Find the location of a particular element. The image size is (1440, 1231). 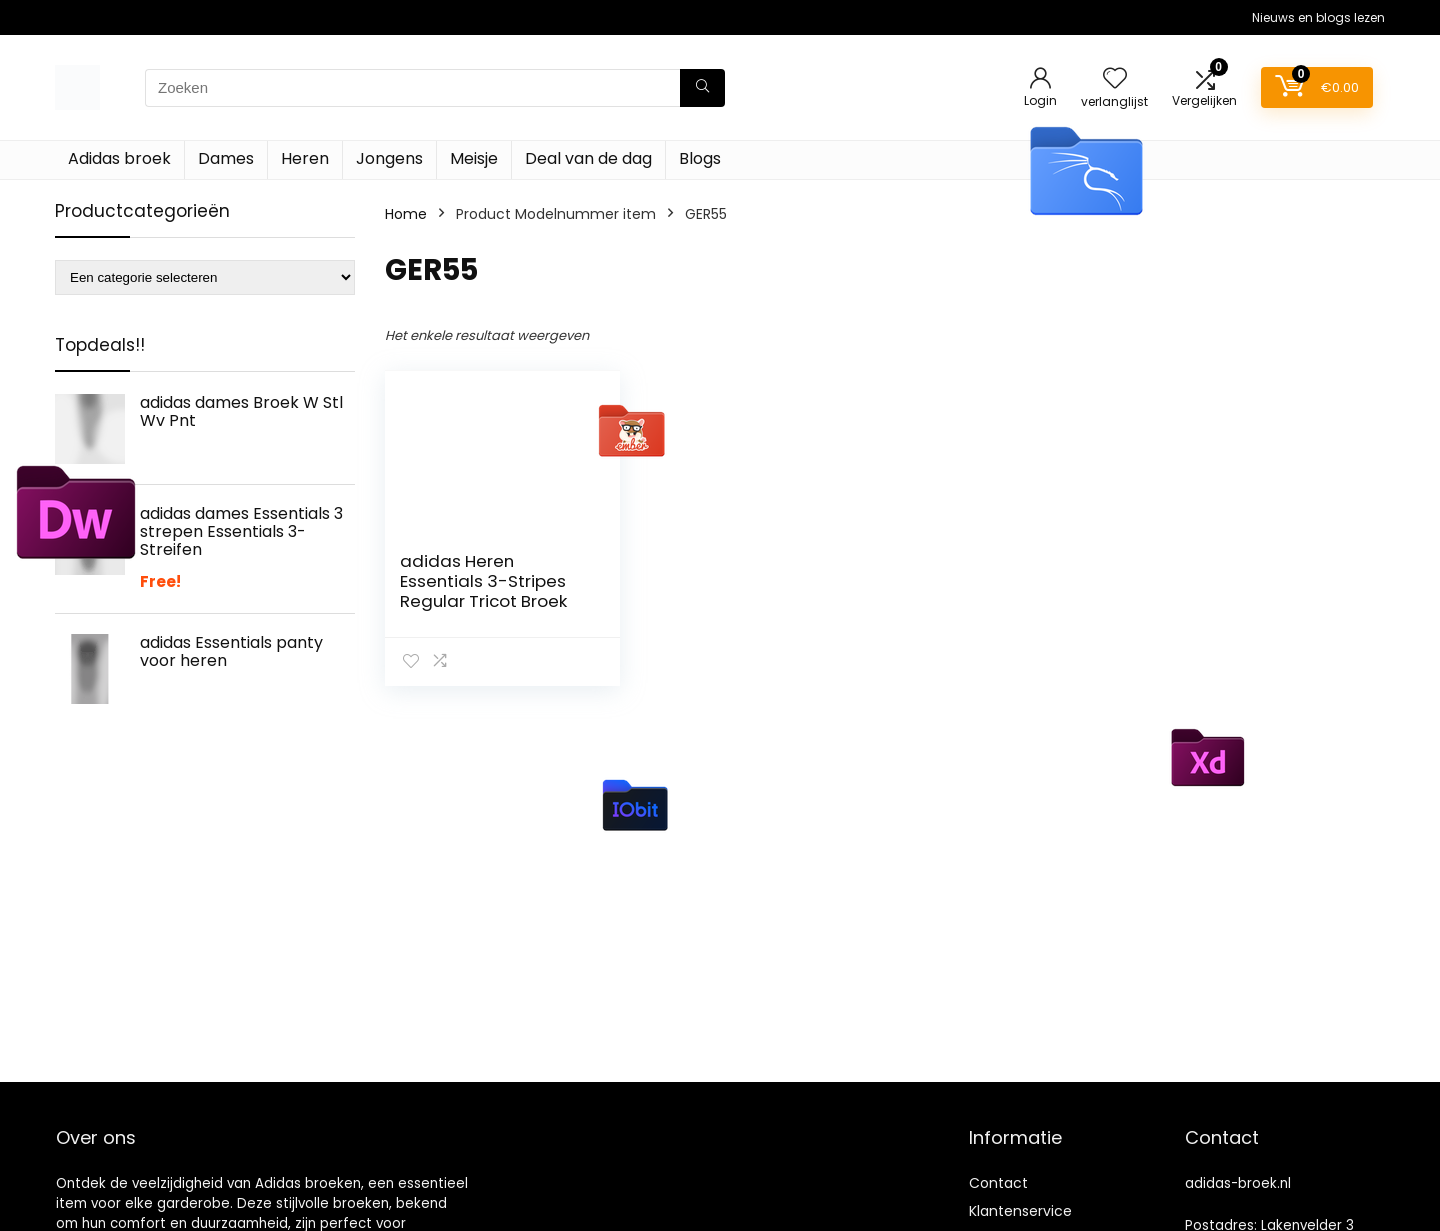

folder containing adobe dreamweaver project files is located at coordinates (75, 515).